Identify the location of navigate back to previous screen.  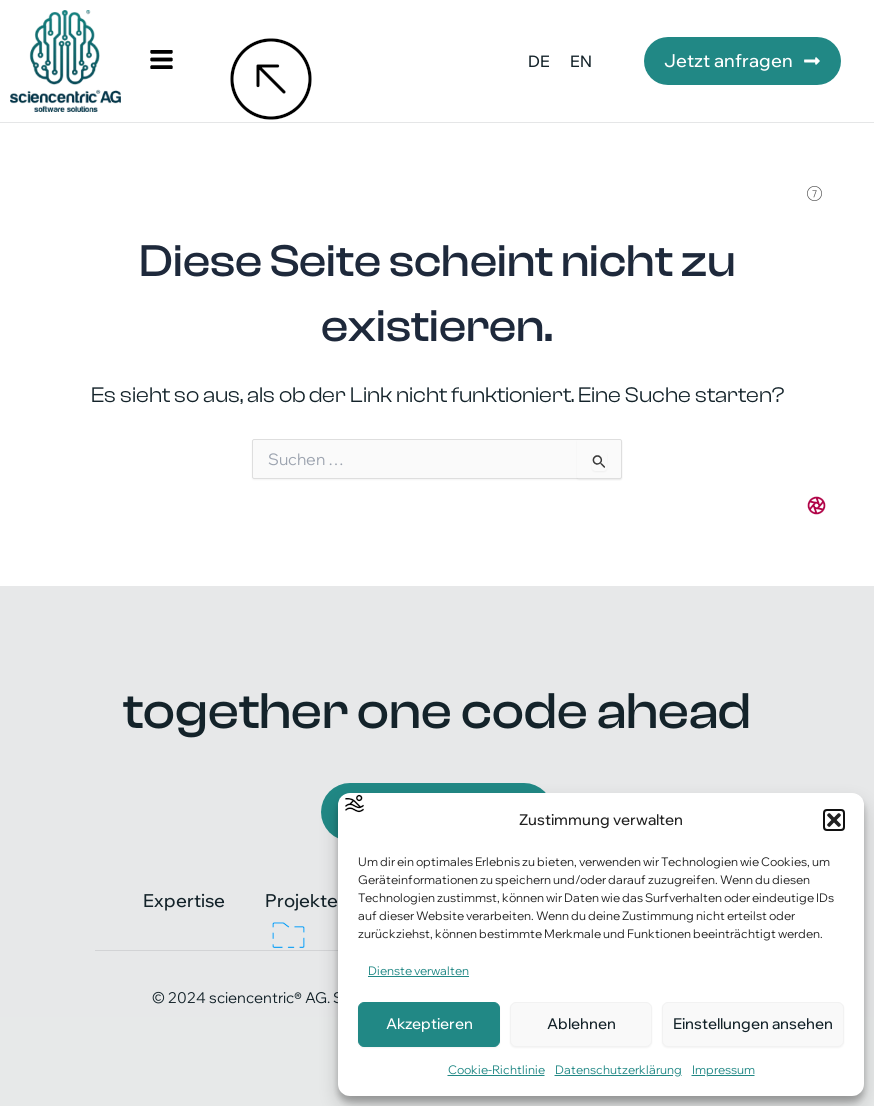
(271, 79).